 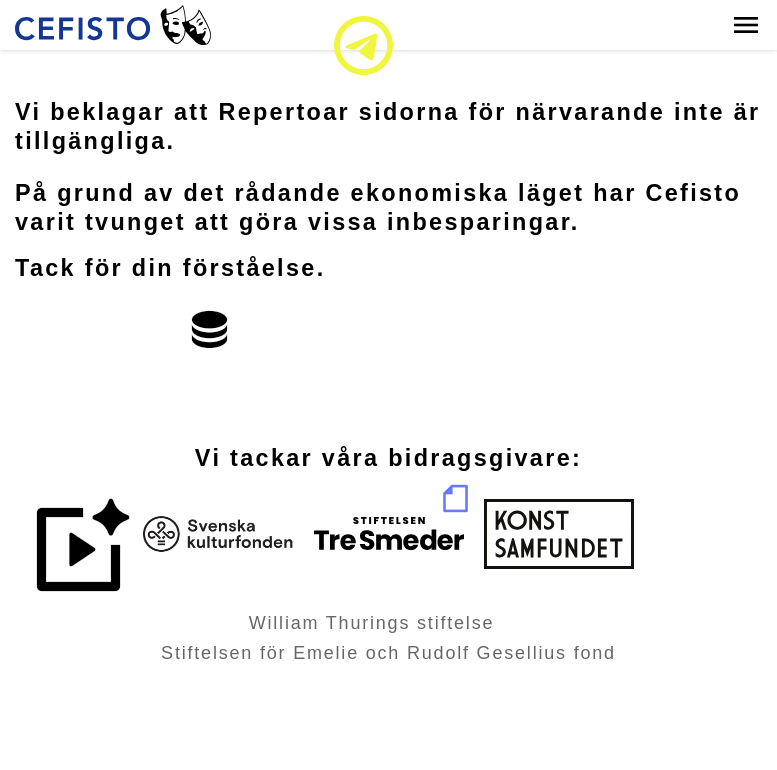 What do you see at coordinates (209, 328) in the screenshot?
I see `access database storage` at bounding box center [209, 328].